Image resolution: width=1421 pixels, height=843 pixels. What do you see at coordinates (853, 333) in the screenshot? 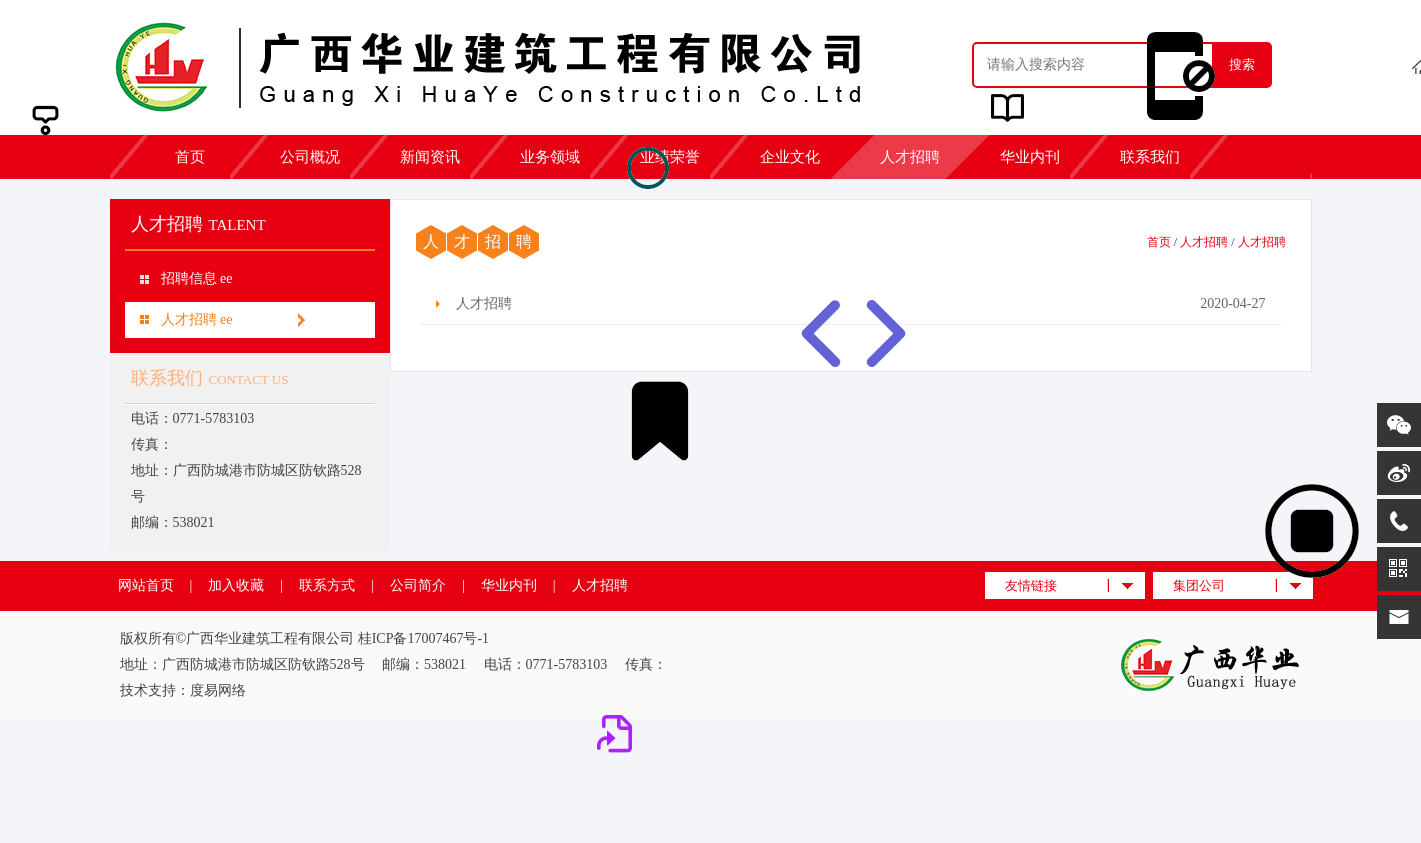
I see `view source code` at bounding box center [853, 333].